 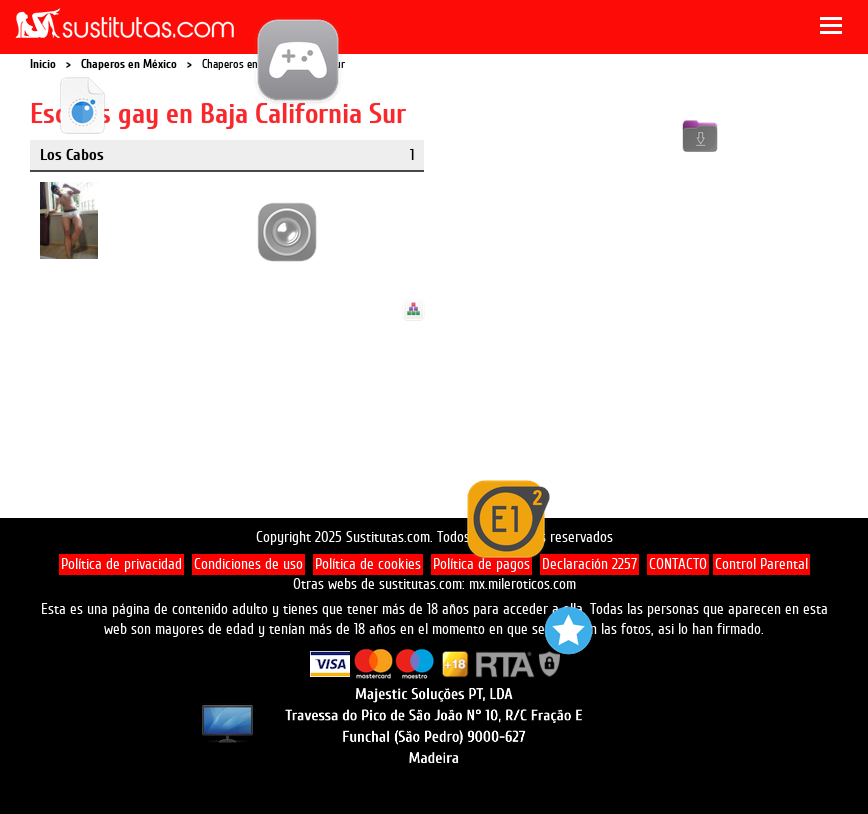 What do you see at coordinates (413, 309) in the screenshot?
I see `open device hierarchy settings` at bounding box center [413, 309].